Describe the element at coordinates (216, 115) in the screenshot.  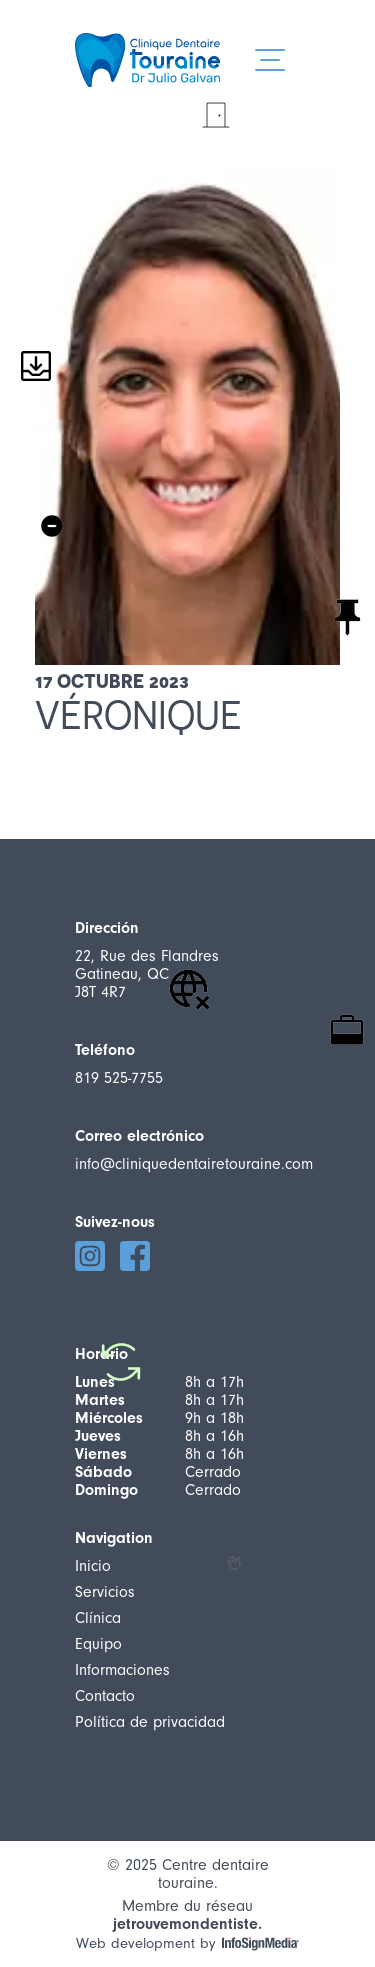
I see `log out or exit the application` at that location.